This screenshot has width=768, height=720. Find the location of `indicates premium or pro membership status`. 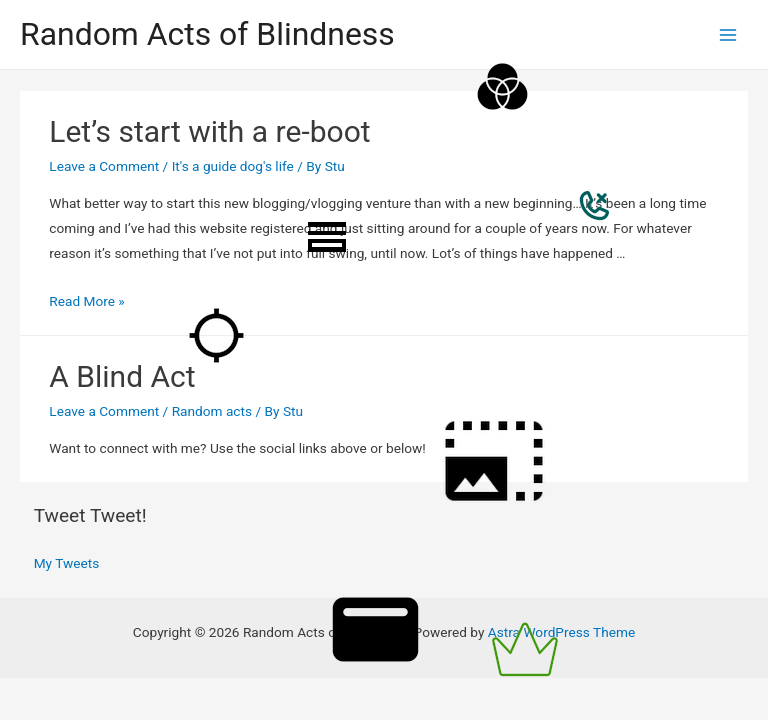

indicates premium or pro membership status is located at coordinates (525, 653).